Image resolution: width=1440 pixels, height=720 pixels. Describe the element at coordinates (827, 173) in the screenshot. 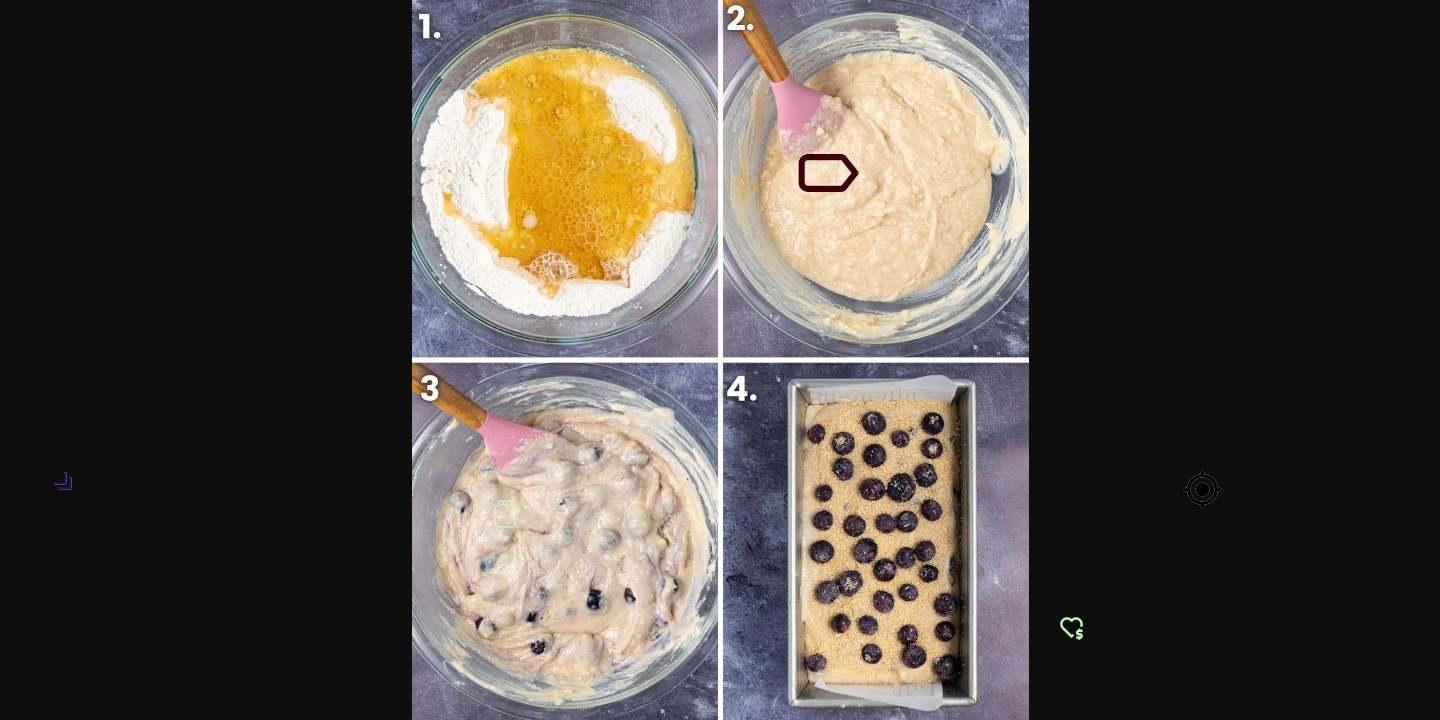

I see `add a label or tag to an item` at that location.